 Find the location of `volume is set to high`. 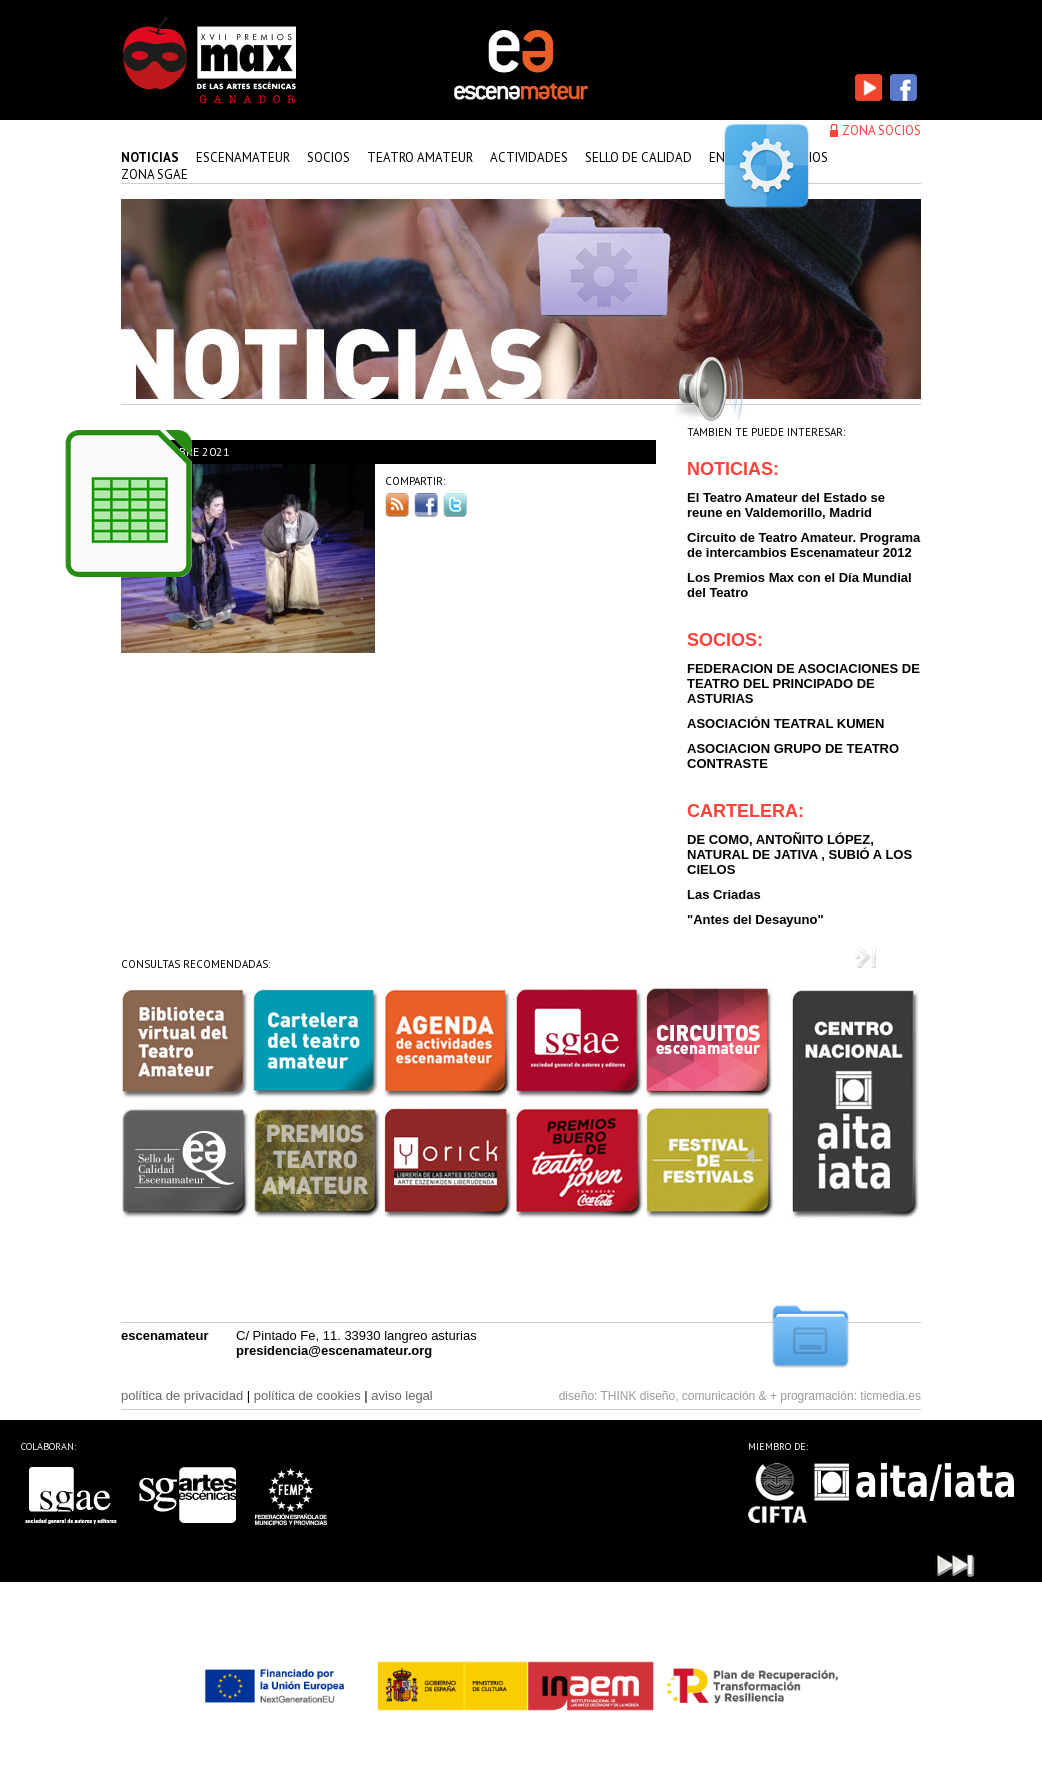

volume is set to high is located at coordinates (709, 389).